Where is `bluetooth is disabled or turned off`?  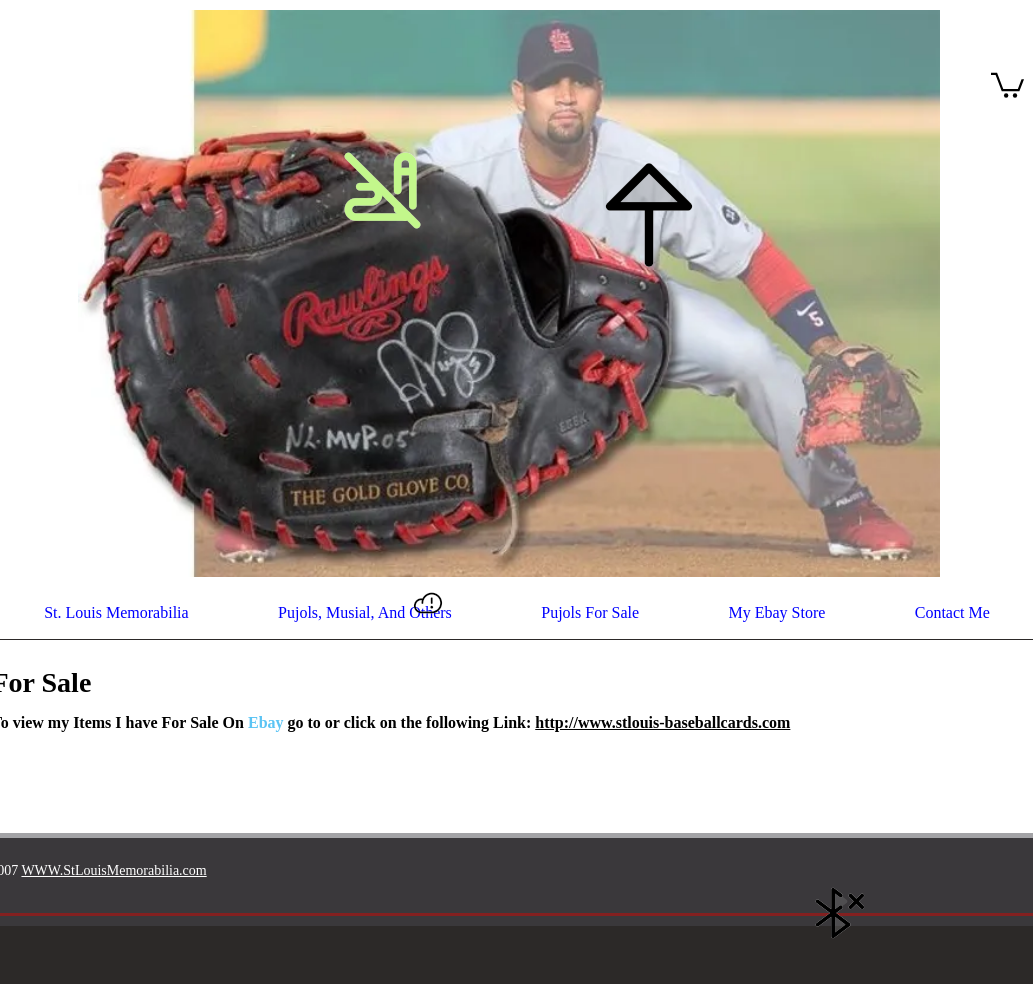 bluetooth is disabled or turned off is located at coordinates (837, 913).